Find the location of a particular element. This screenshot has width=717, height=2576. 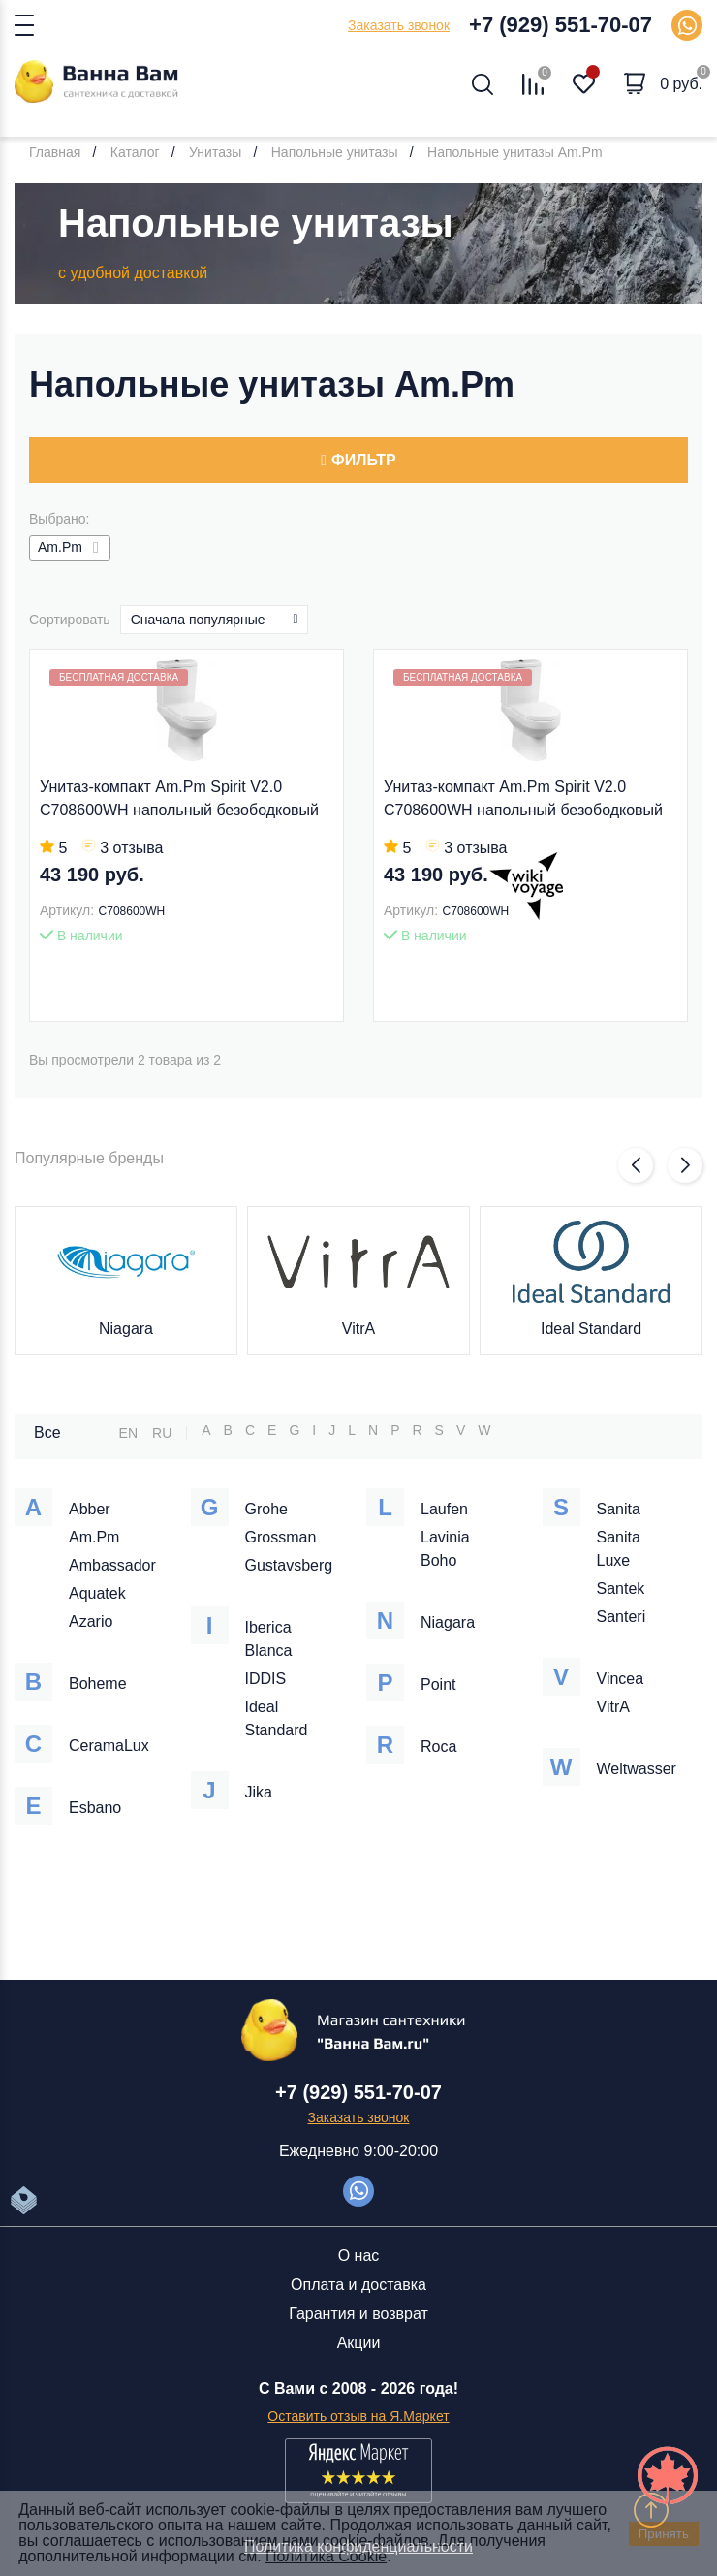

open wikivoyage travel guide is located at coordinates (526, 886).